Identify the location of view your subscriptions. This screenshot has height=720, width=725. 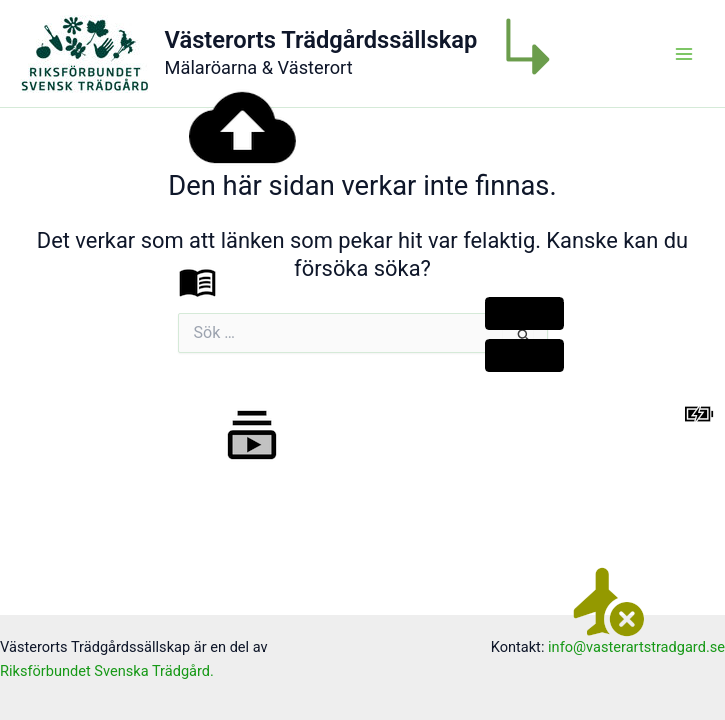
(252, 435).